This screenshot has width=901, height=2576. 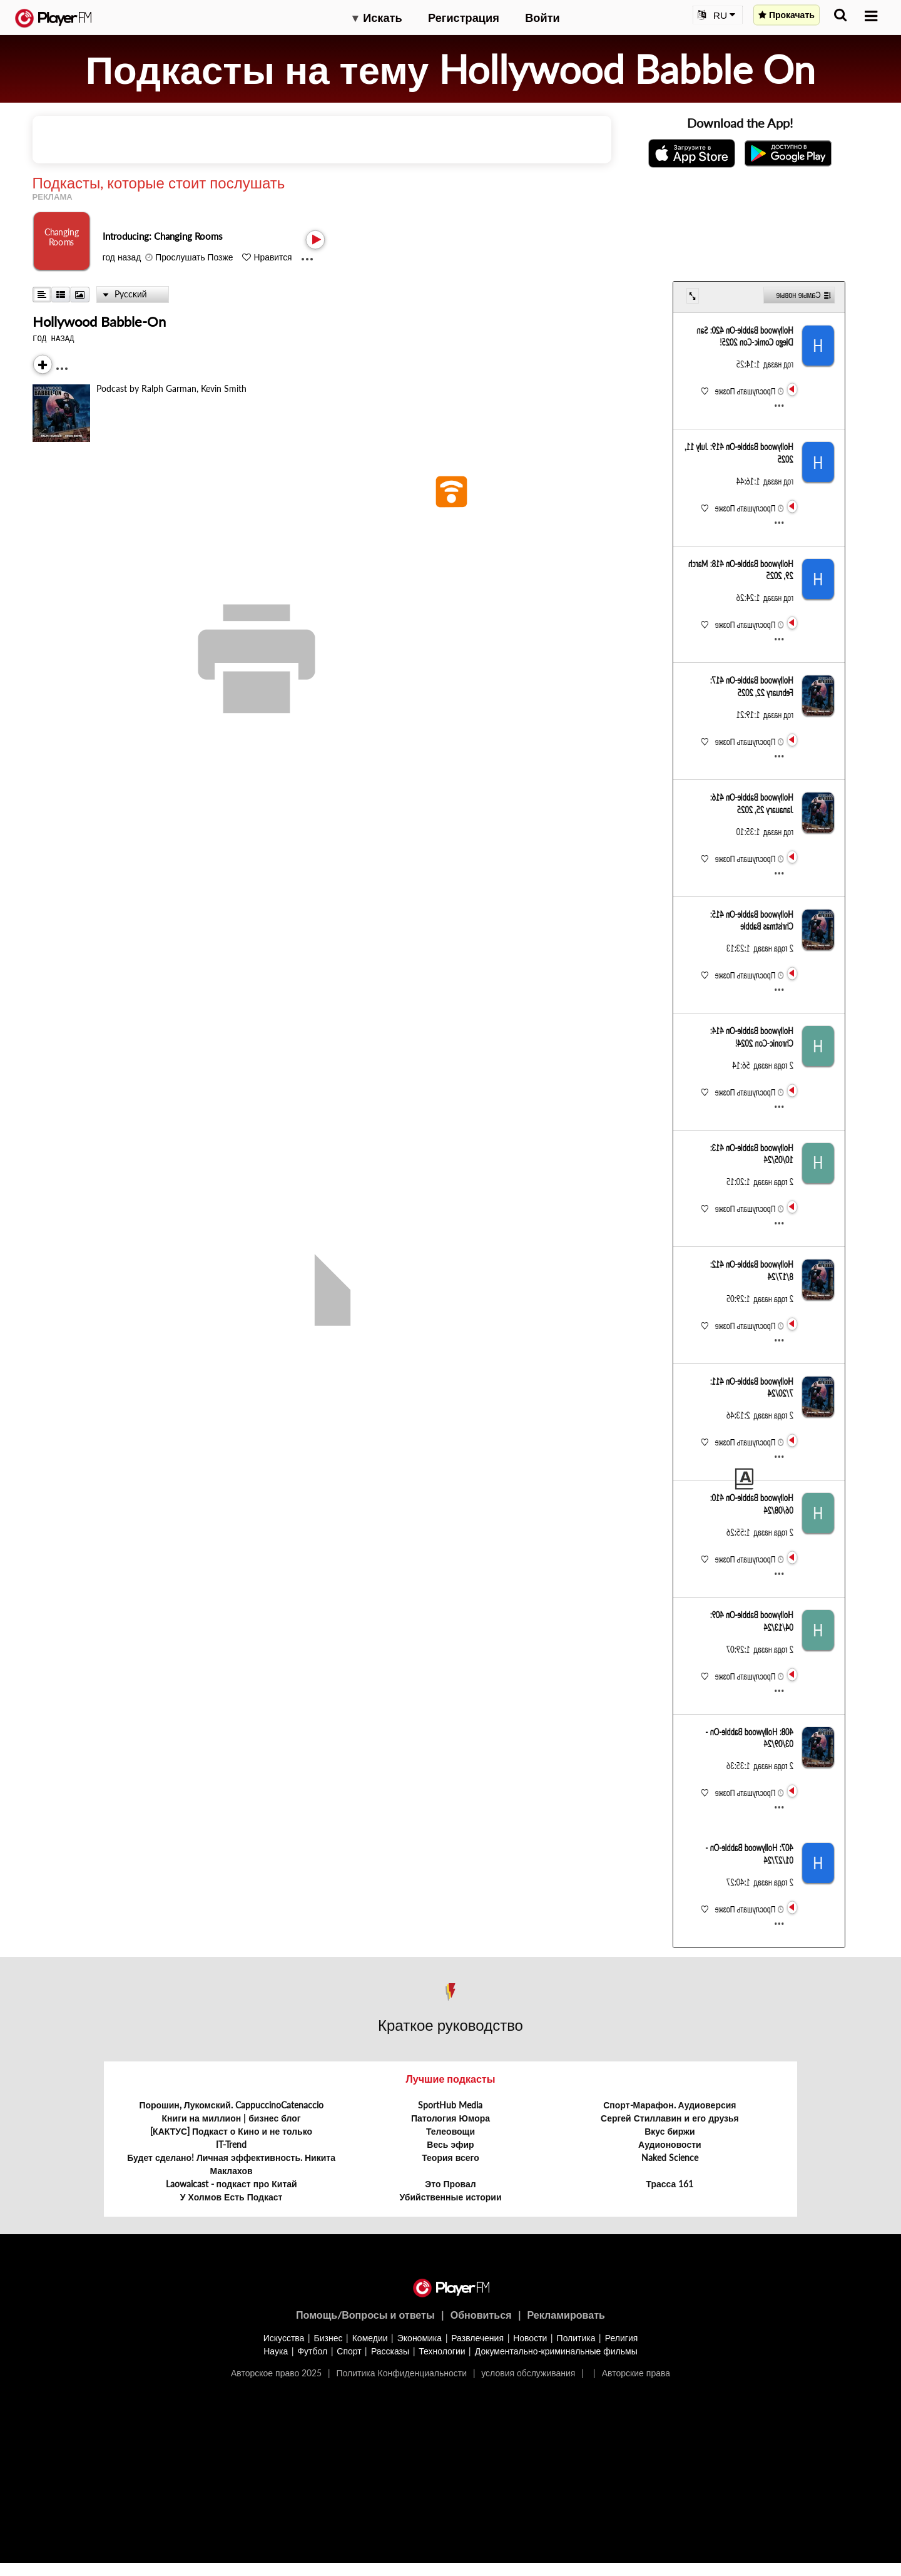 I want to click on open the dictionary app, so click(x=744, y=1479).